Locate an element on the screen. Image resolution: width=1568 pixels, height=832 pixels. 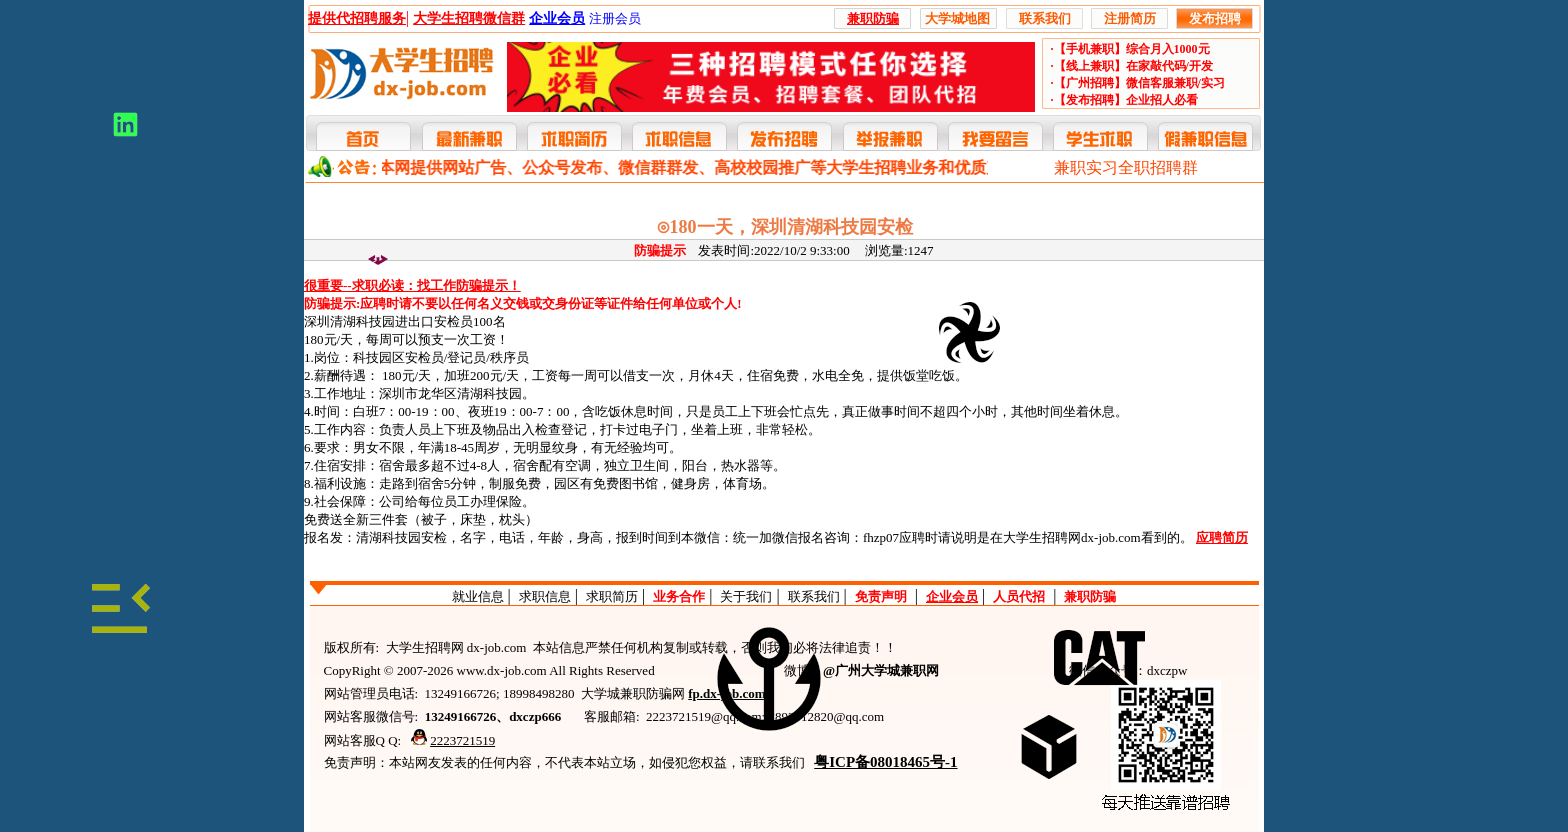
visit turbosquid 3d model marketplace is located at coordinates (969, 332).